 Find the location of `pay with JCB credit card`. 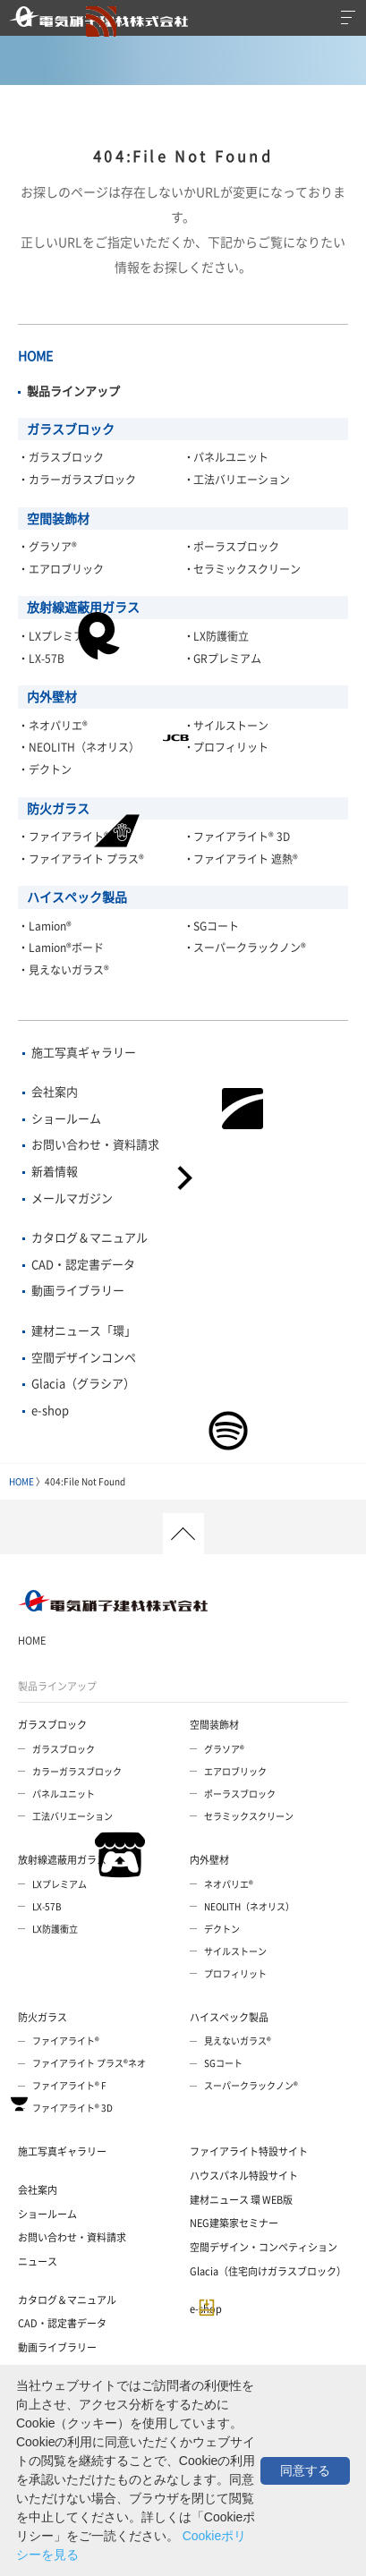

pay with JCB credit card is located at coordinates (175, 737).